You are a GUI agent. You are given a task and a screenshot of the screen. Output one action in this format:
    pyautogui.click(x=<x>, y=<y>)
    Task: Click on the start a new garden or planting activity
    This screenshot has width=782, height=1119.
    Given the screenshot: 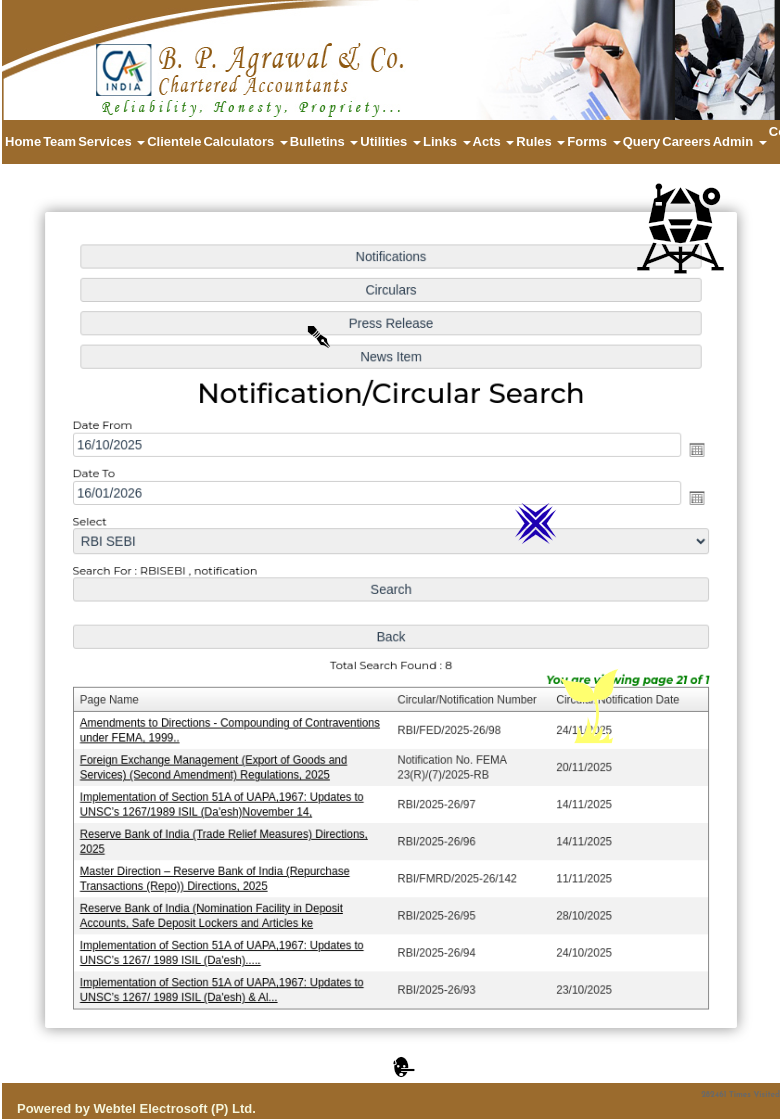 What is the action you would take?
    pyautogui.click(x=589, y=706)
    